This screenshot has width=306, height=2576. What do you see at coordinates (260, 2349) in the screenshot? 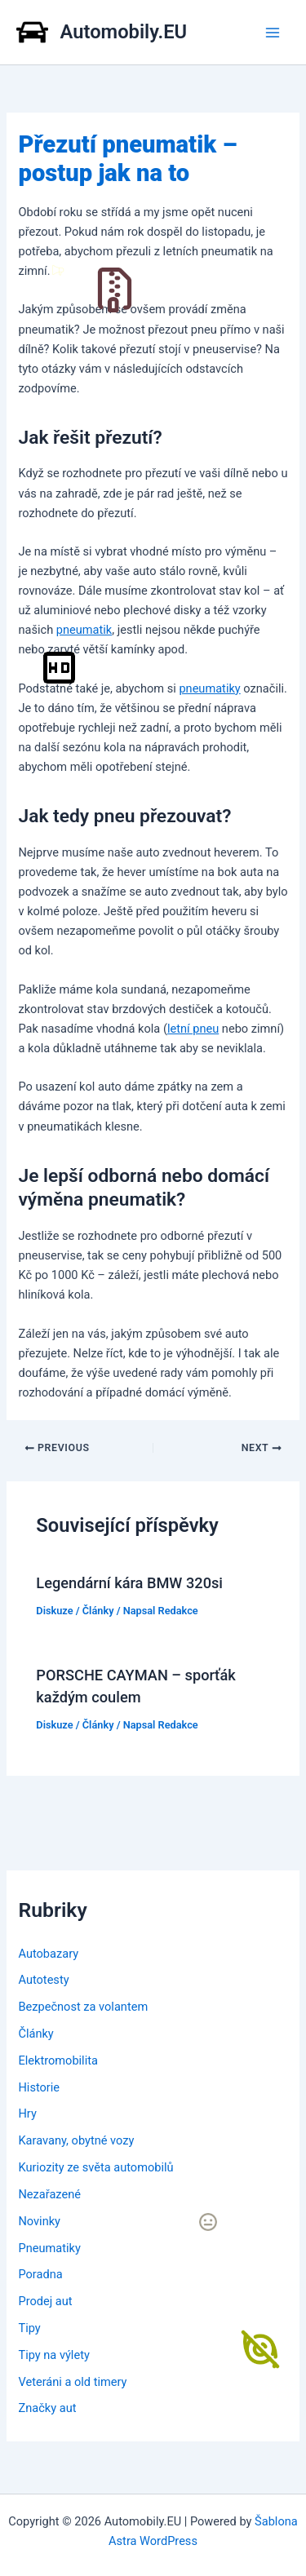
I see `disable storm alerts` at bounding box center [260, 2349].